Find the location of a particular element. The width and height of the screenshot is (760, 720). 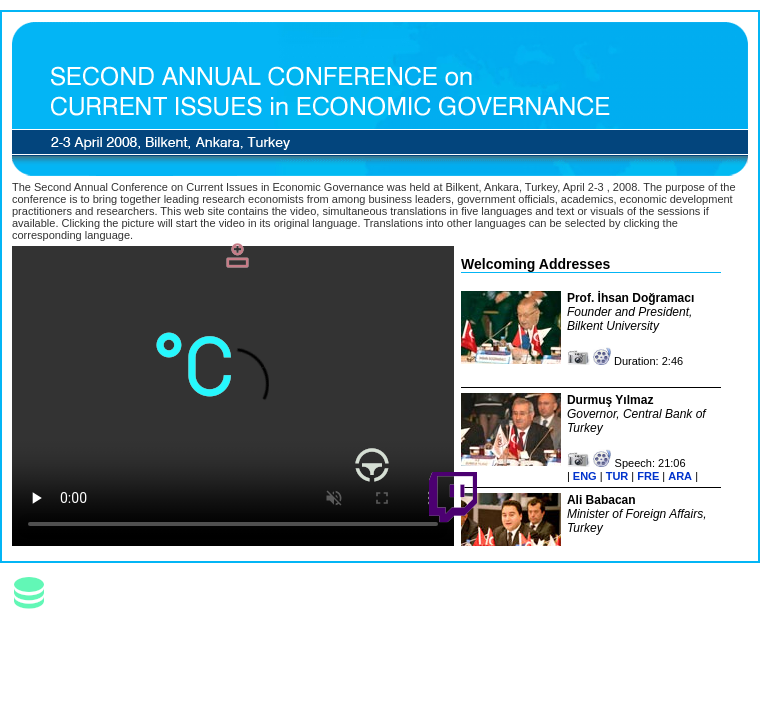

insert a new row above the current selection is located at coordinates (237, 256).